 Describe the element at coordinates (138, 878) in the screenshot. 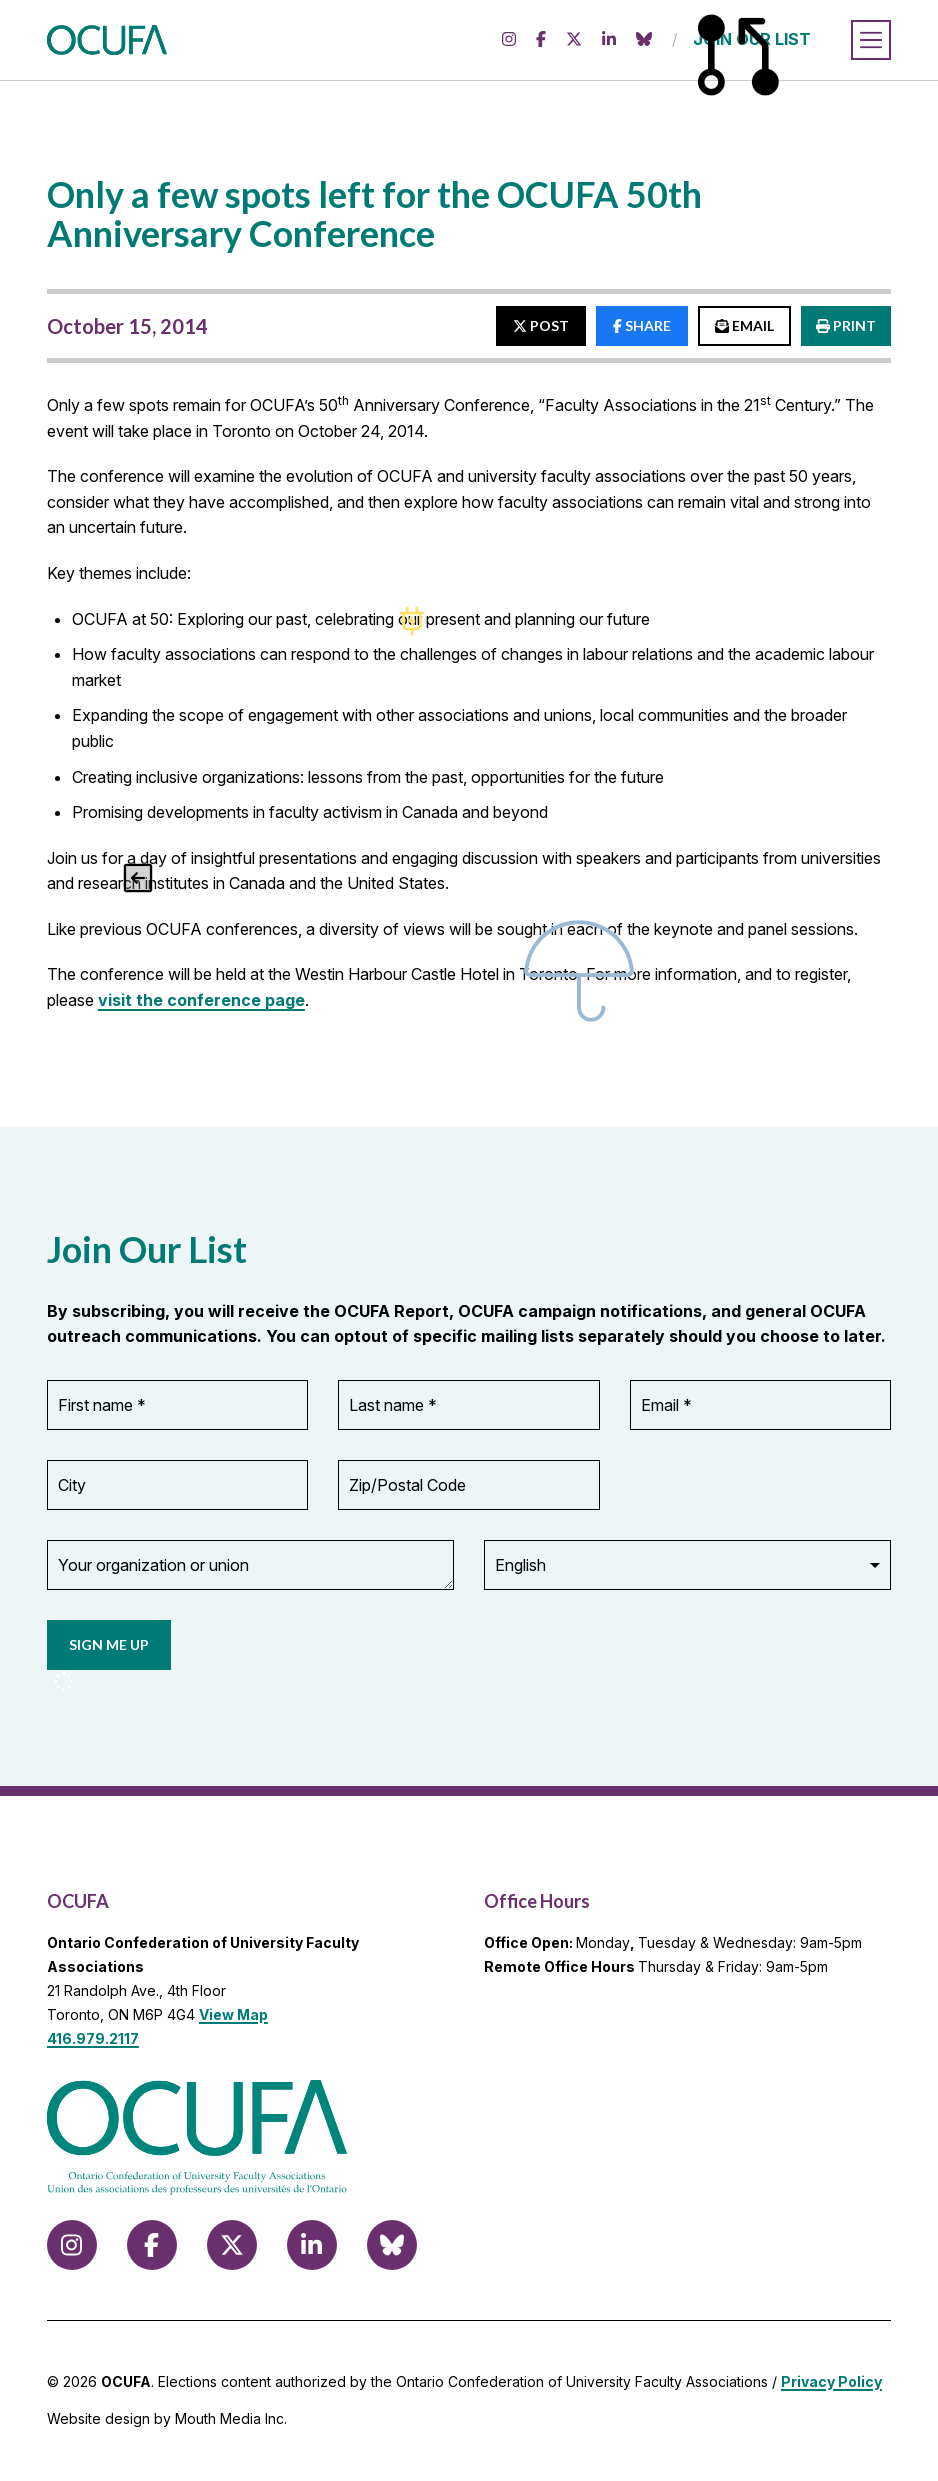

I see `go back to the previous screen` at that location.